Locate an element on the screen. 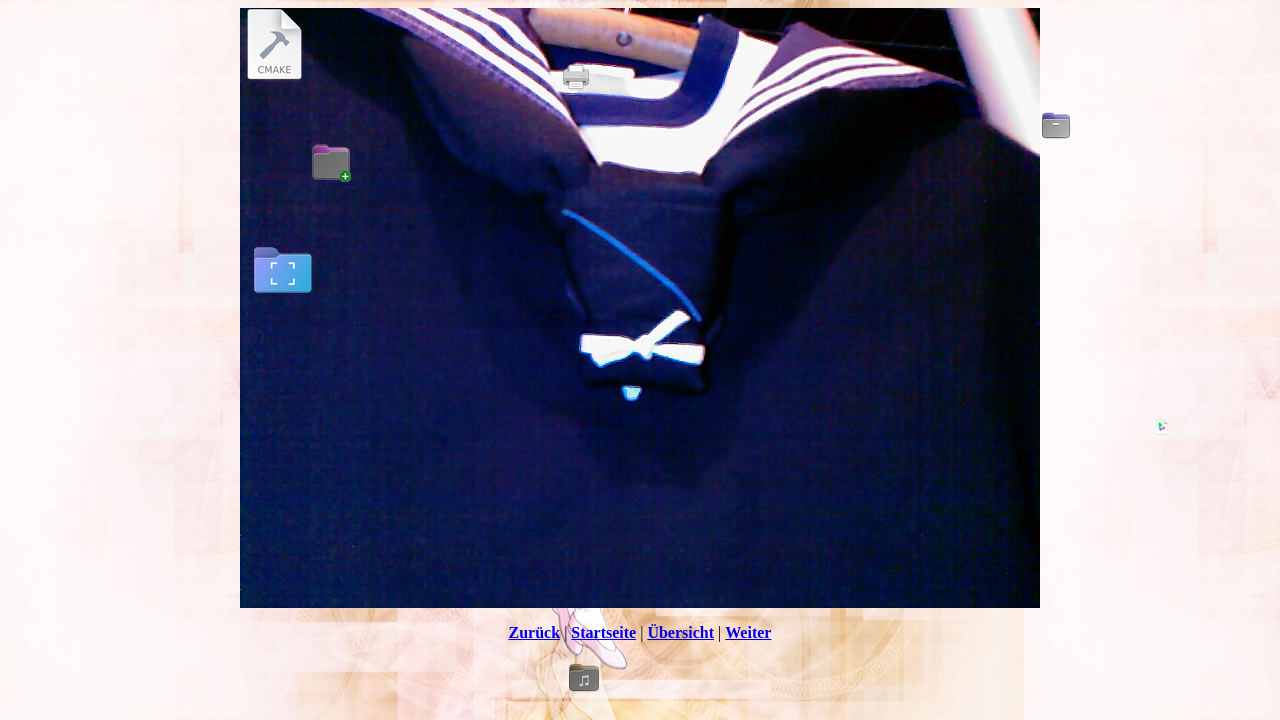  color profile document for color management is located at coordinates (1162, 427).